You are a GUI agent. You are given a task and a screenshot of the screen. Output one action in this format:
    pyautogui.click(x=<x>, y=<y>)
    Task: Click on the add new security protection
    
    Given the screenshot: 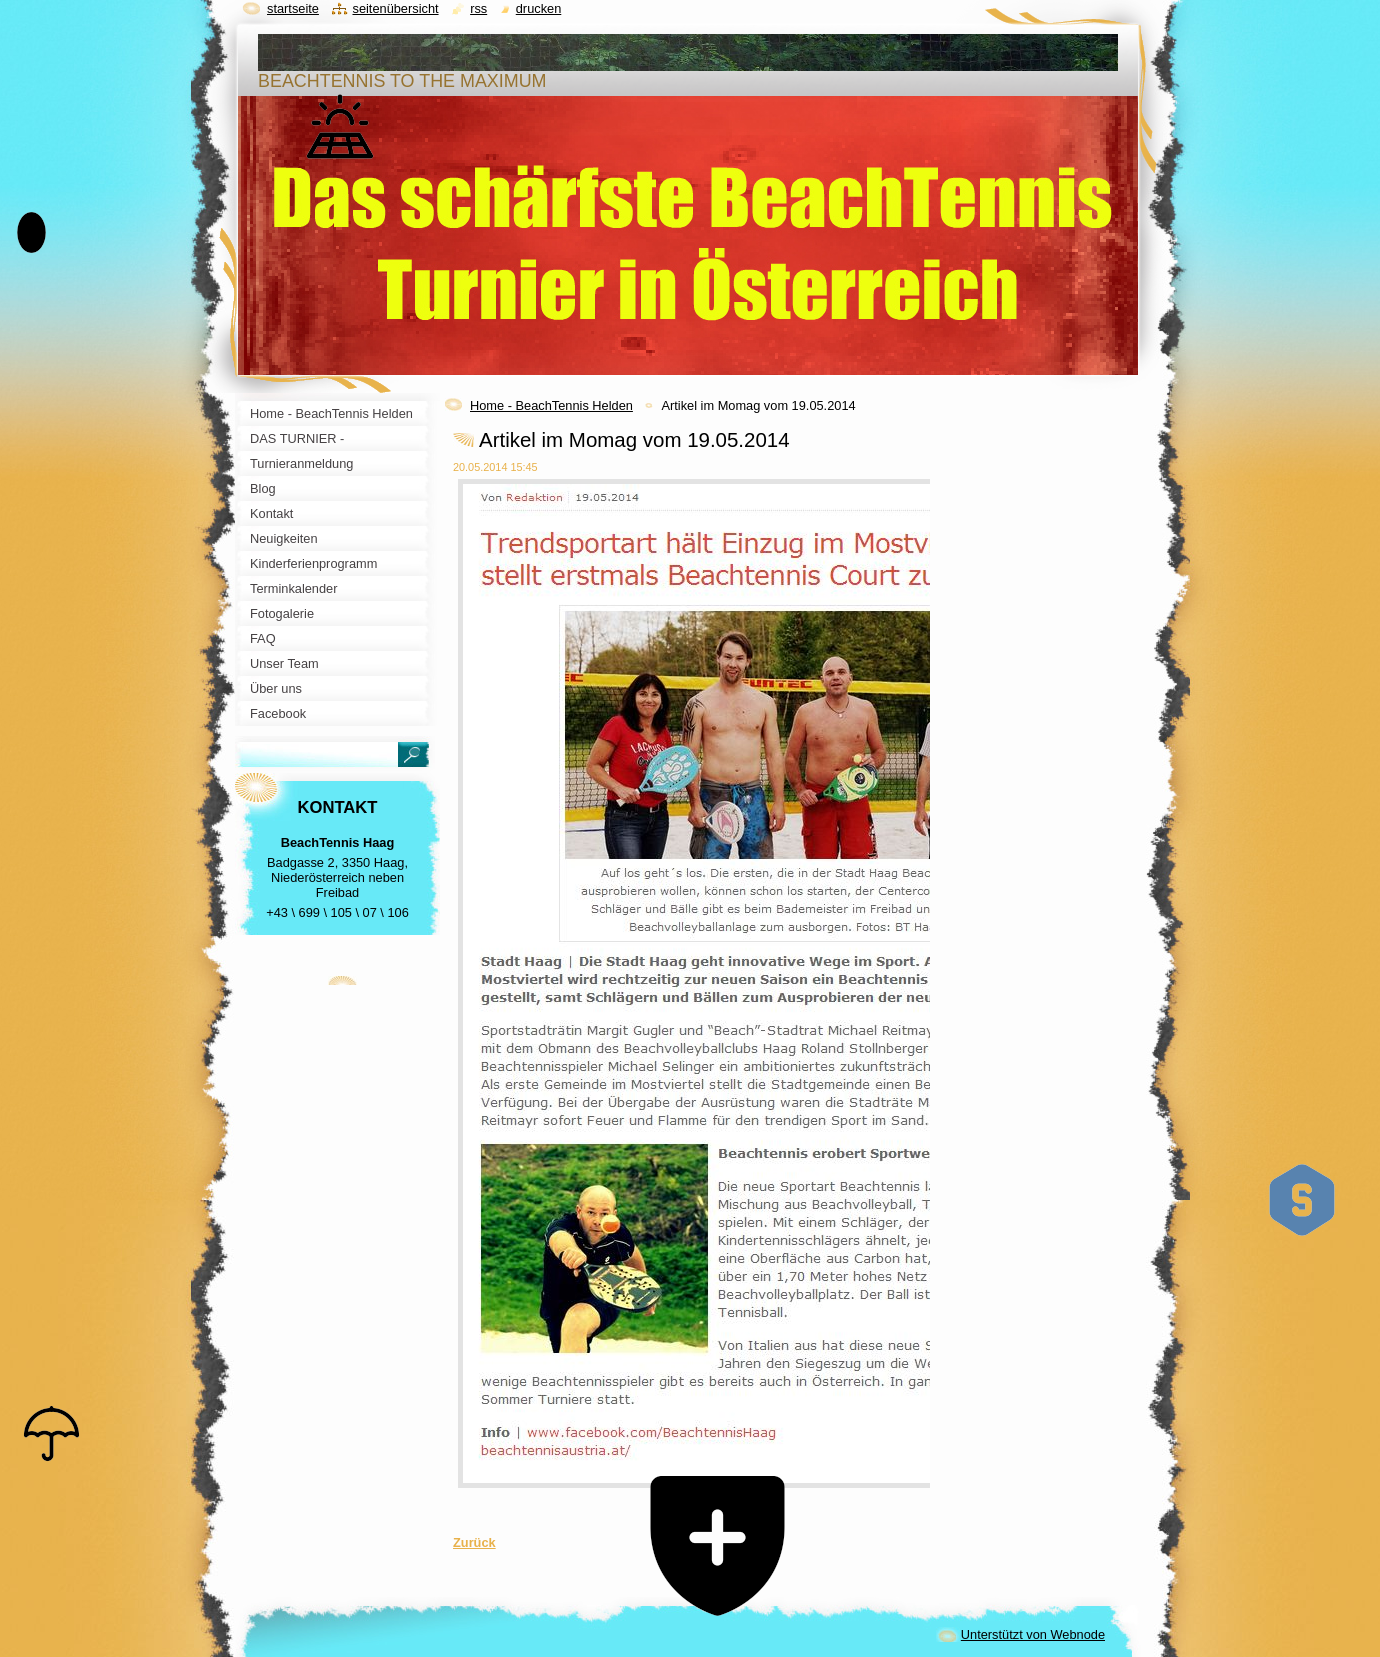 What is the action you would take?
    pyautogui.click(x=717, y=1537)
    